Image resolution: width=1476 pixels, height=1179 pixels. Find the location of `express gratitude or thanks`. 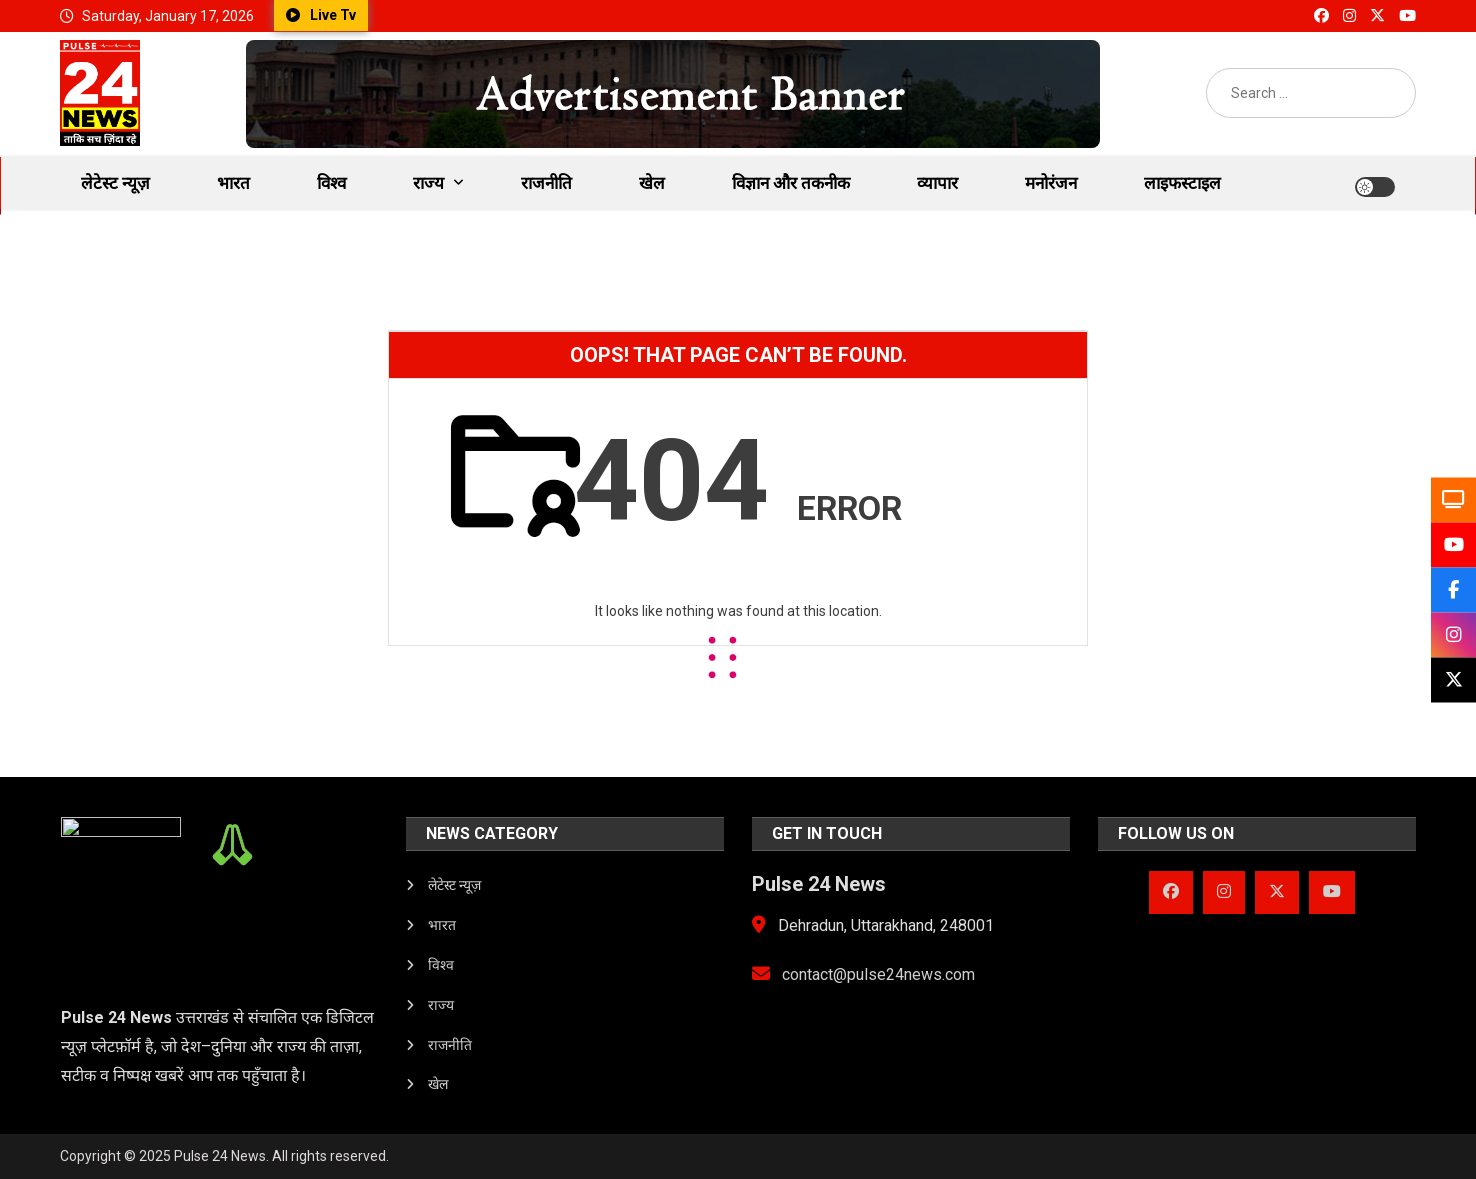

express gratitude or thanks is located at coordinates (232, 845).